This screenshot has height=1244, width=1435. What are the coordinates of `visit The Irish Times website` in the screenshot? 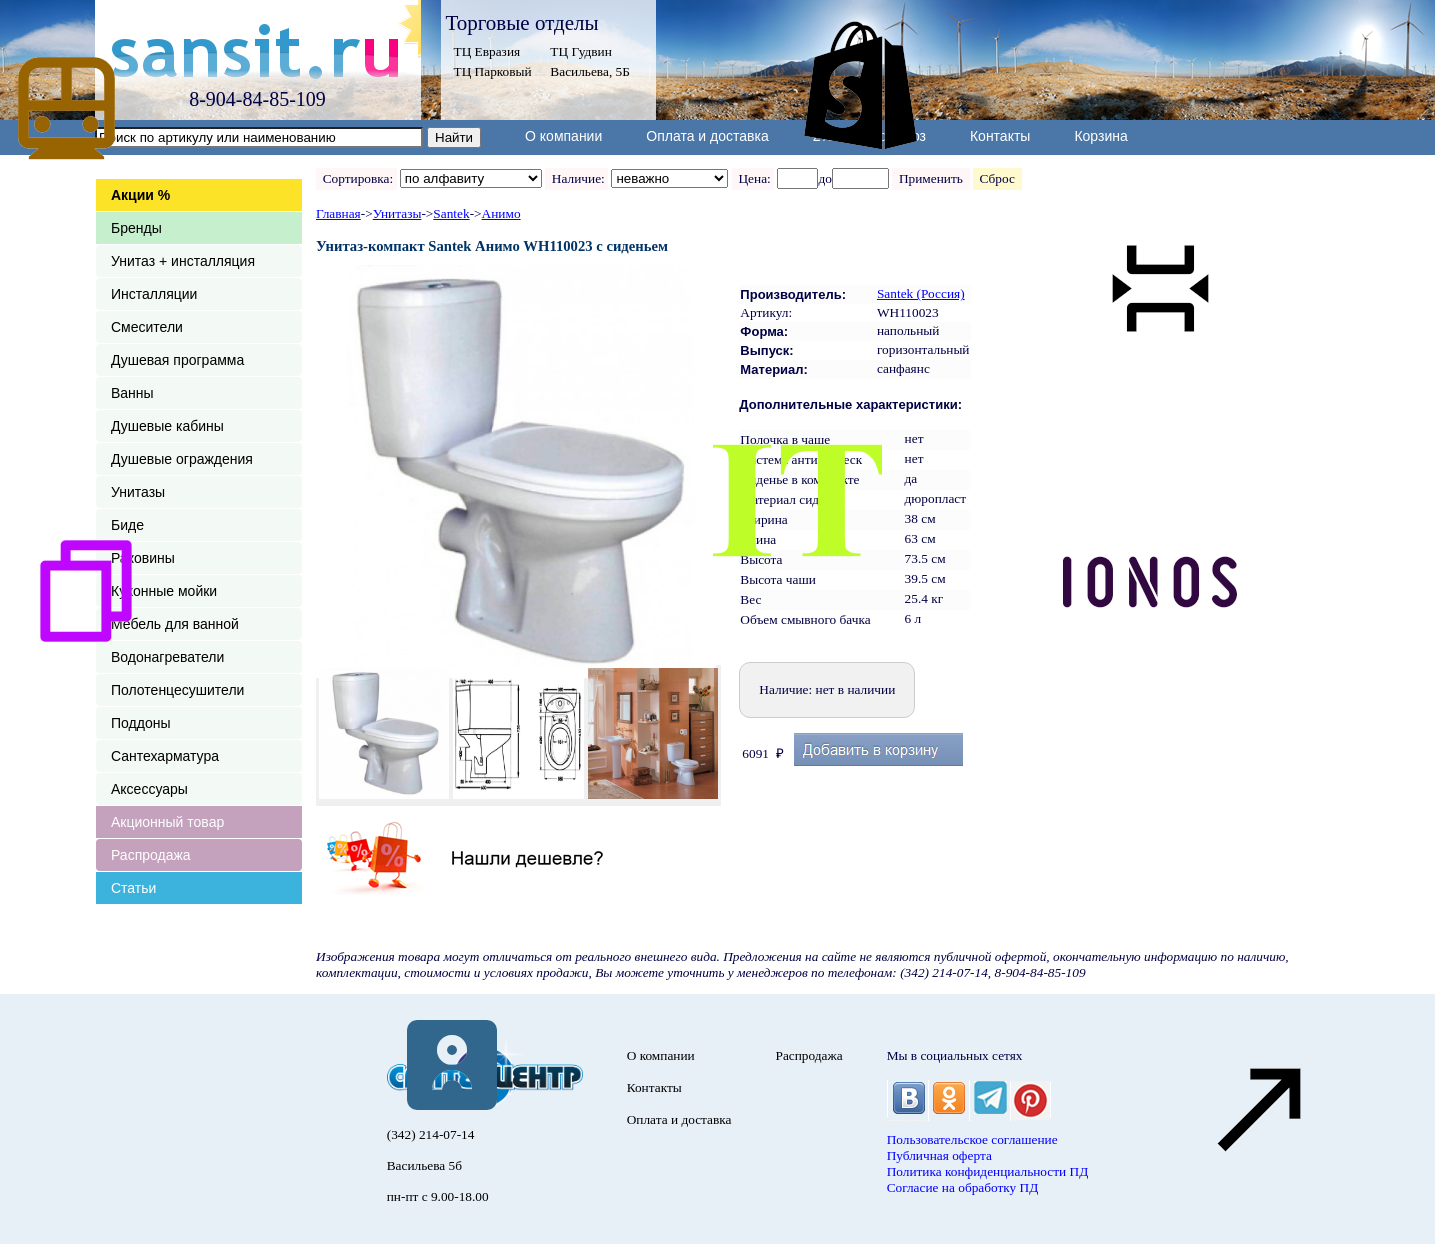 It's located at (797, 500).